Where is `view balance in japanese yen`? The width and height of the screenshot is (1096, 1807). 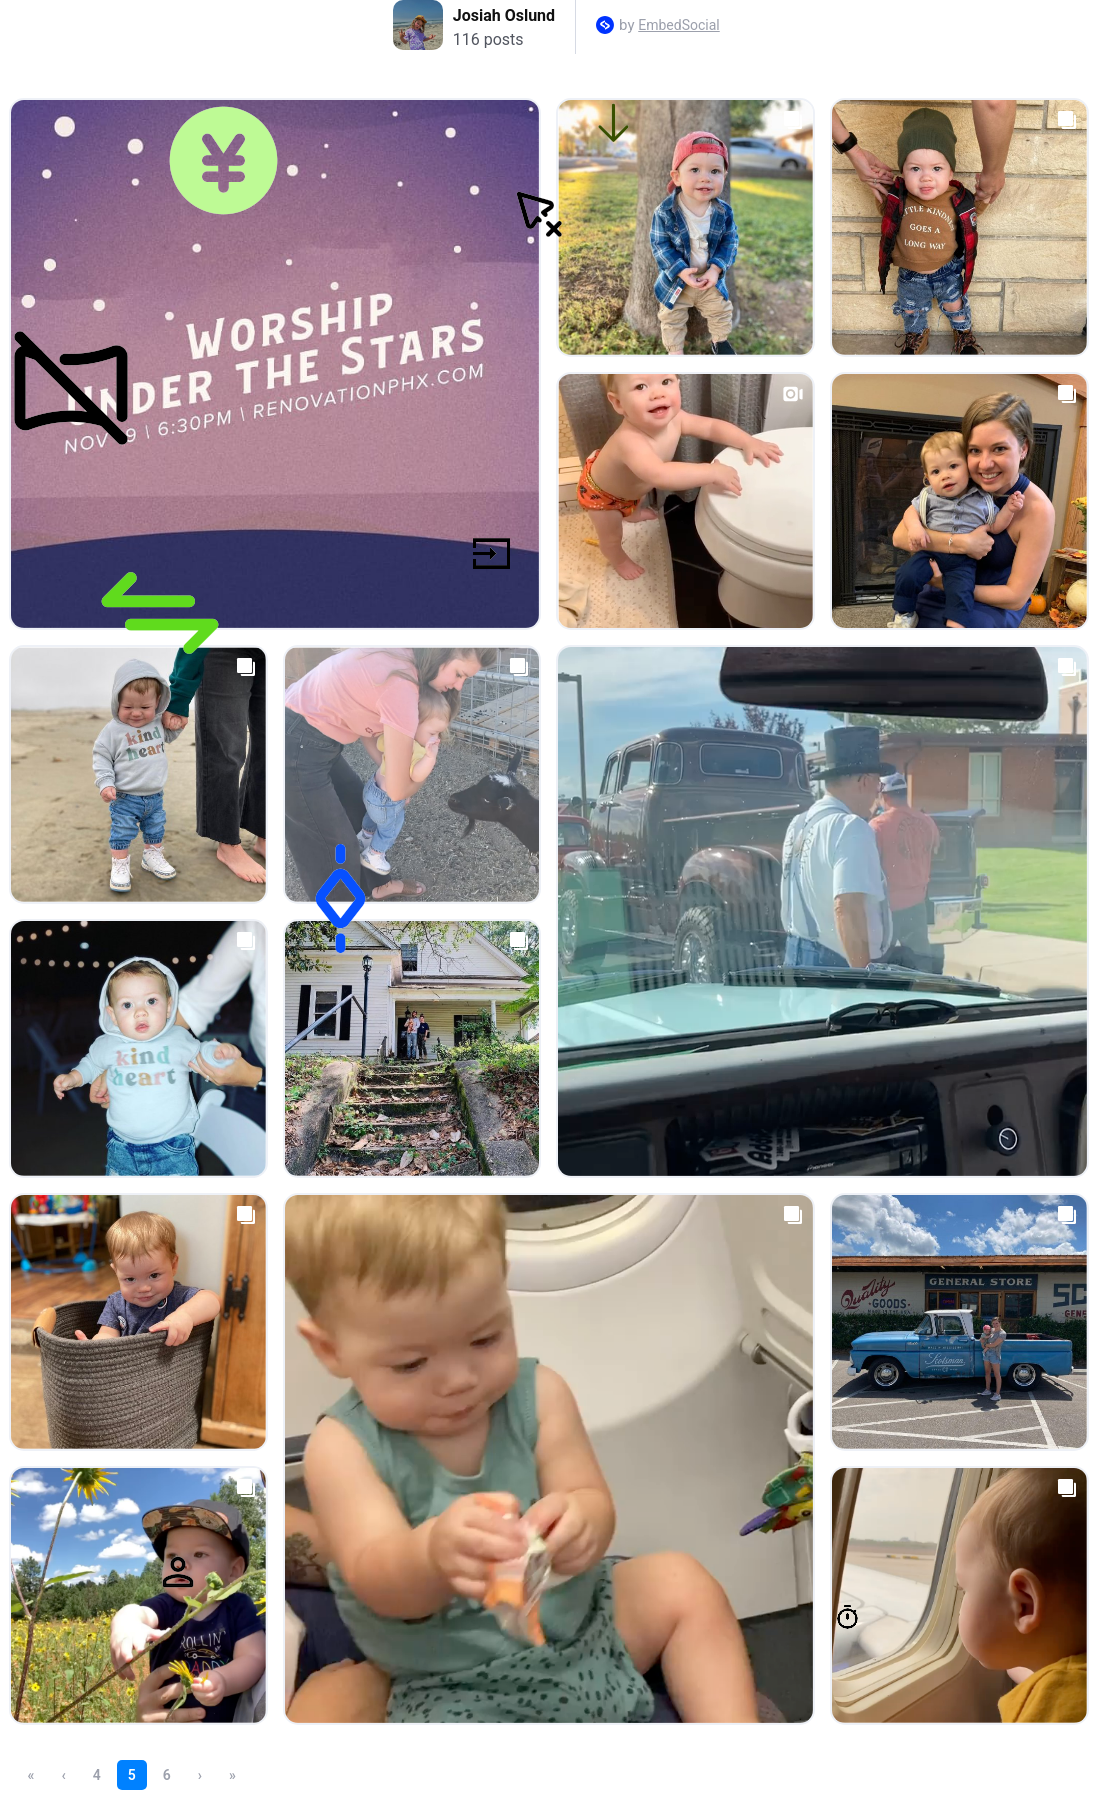 view balance in japanese yen is located at coordinates (223, 160).